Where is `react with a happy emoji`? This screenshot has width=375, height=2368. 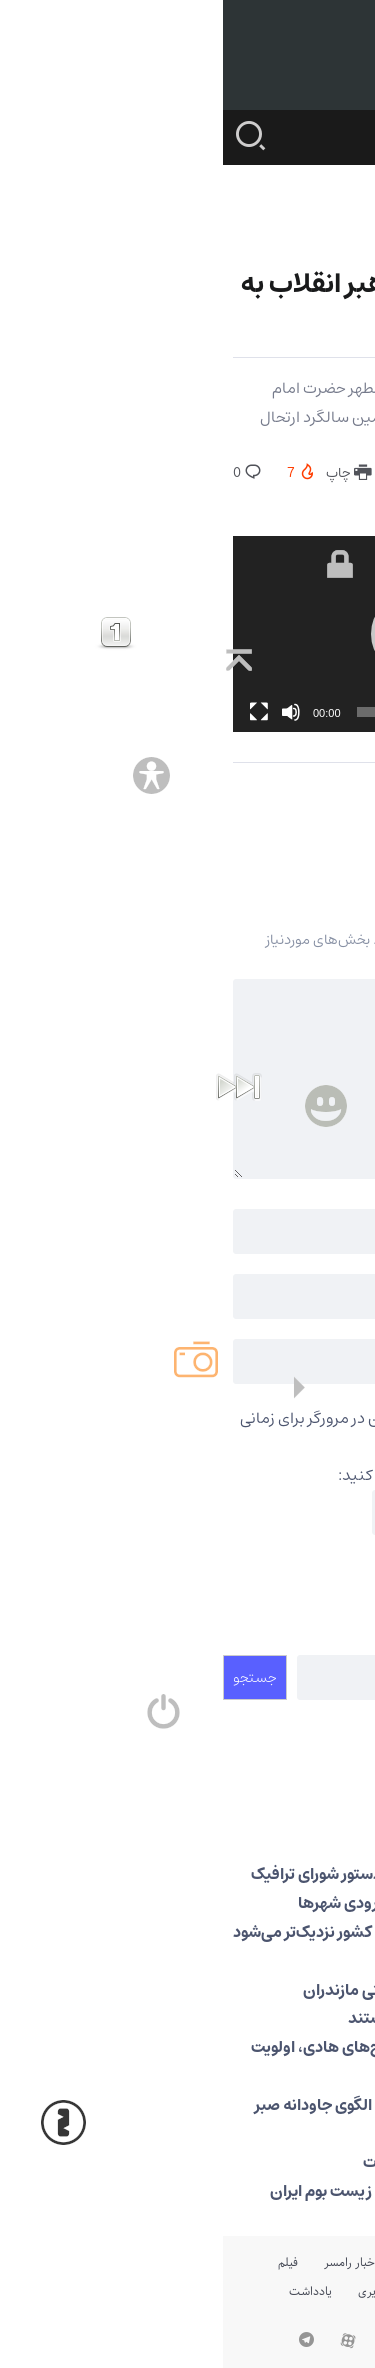
react with a happy emoji is located at coordinates (326, 1106).